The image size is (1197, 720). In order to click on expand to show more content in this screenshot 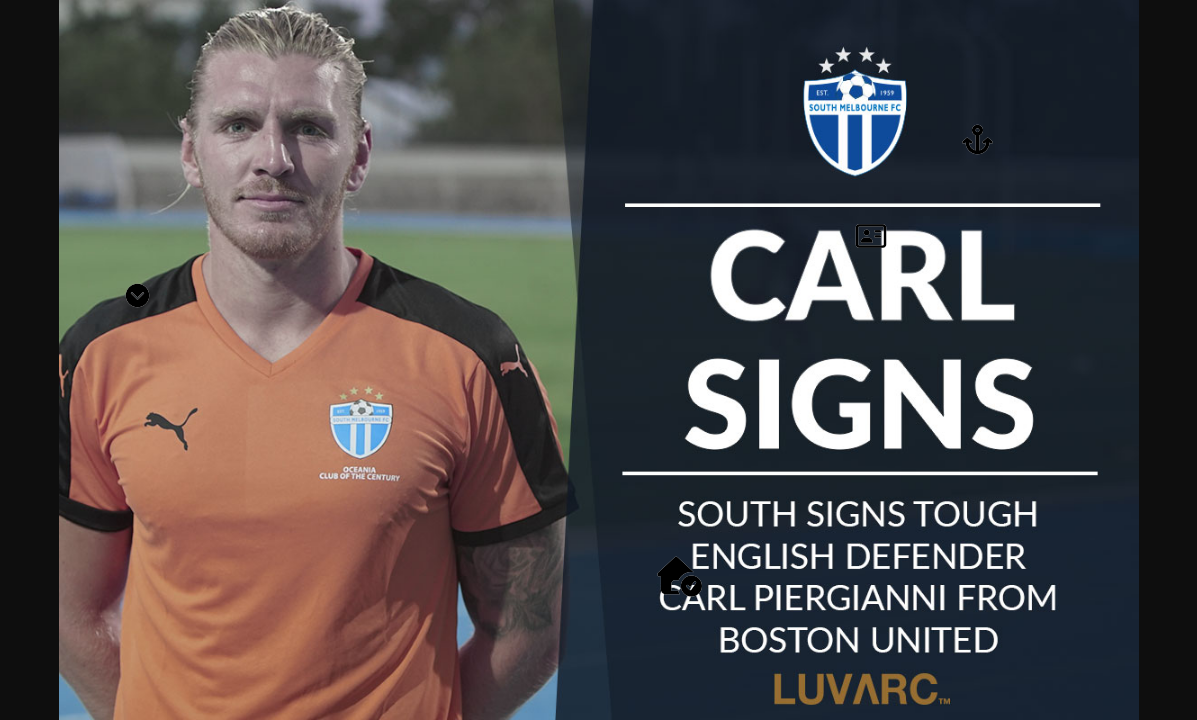, I will do `click(137, 295)`.